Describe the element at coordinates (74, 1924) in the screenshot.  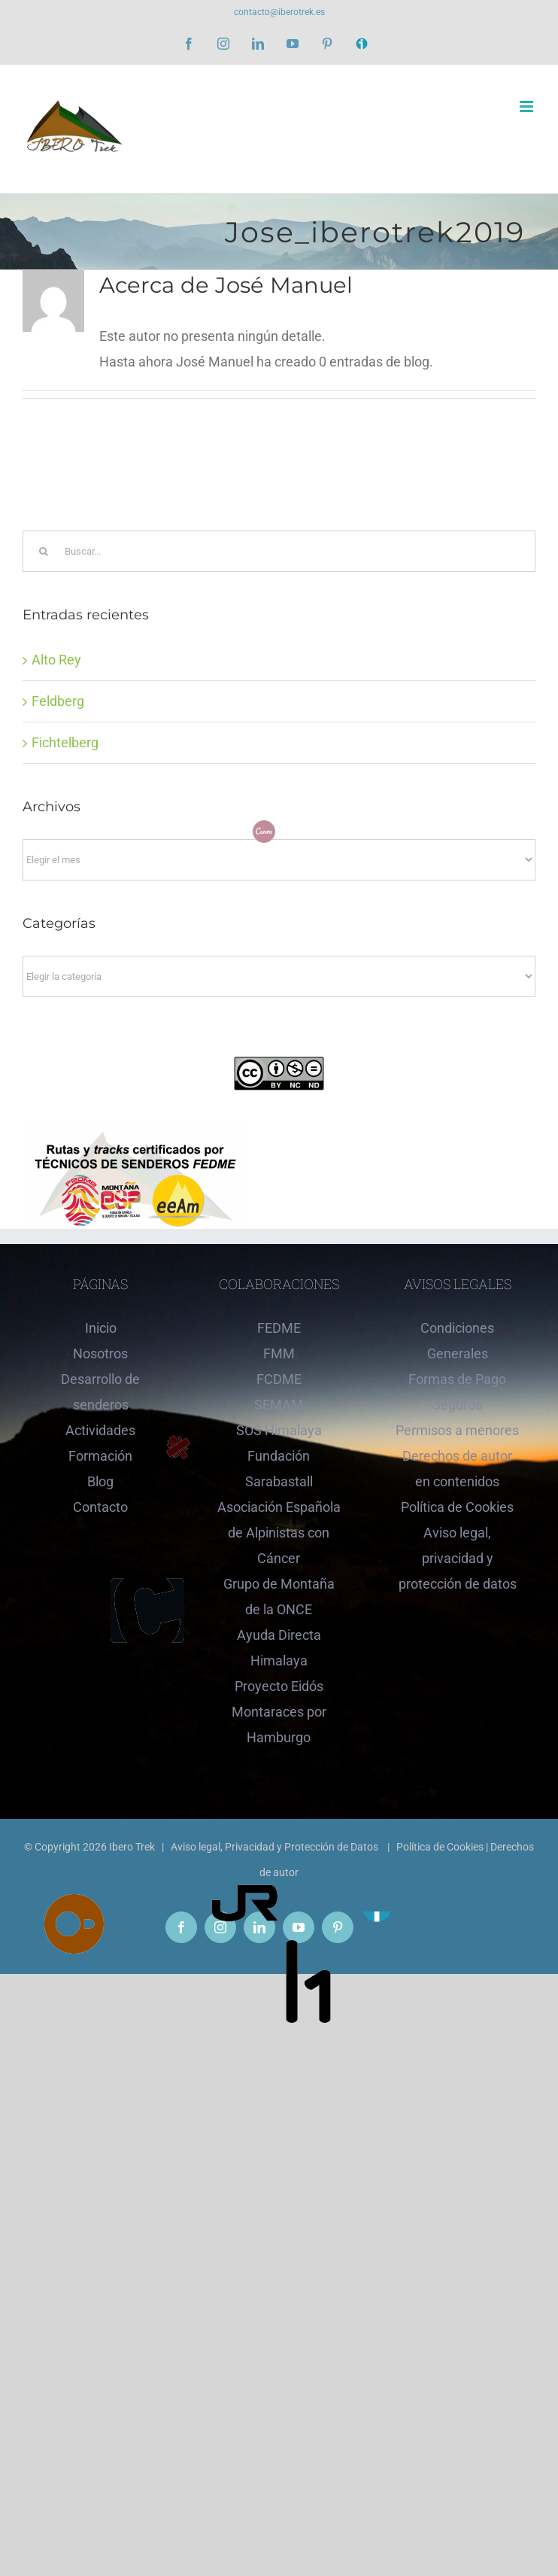
I see `DuckDB database logo` at that location.